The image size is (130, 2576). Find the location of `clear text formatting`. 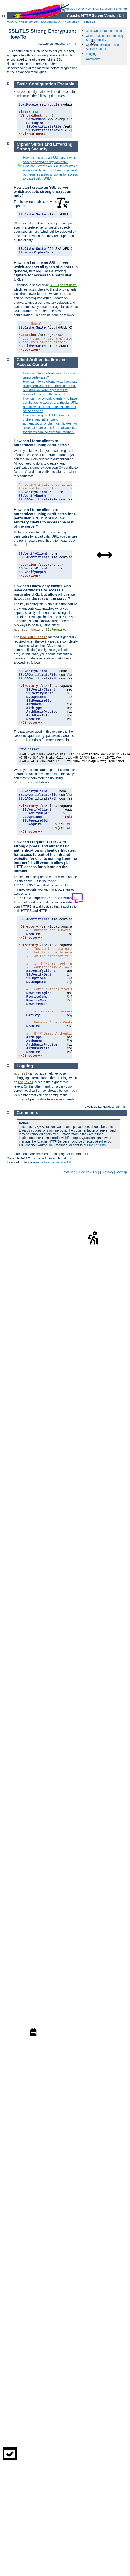

clear text formatting is located at coordinates (61, 203).